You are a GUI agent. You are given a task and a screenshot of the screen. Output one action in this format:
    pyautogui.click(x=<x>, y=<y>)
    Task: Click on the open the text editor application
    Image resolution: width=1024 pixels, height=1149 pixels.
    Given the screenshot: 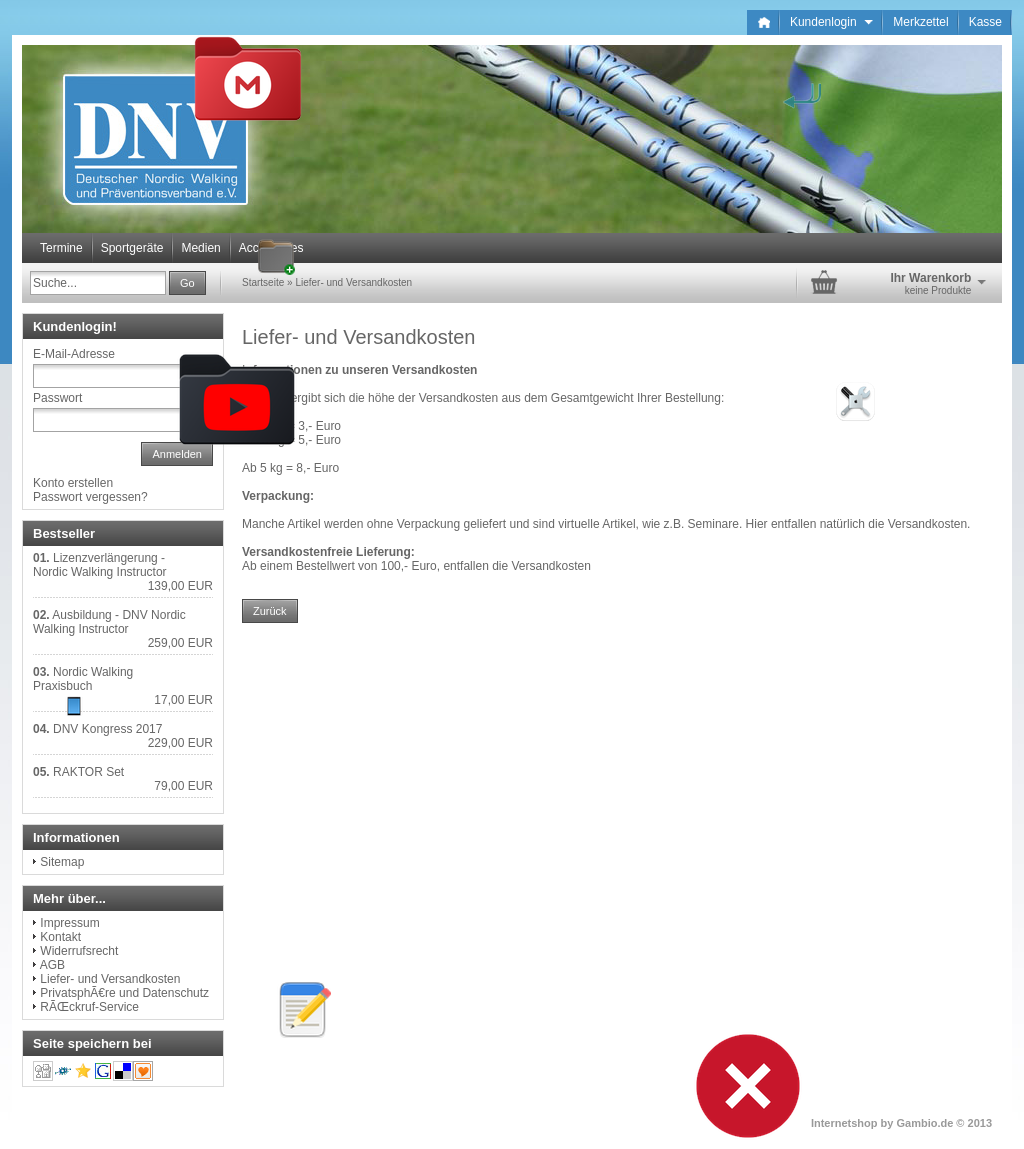 What is the action you would take?
    pyautogui.click(x=302, y=1009)
    